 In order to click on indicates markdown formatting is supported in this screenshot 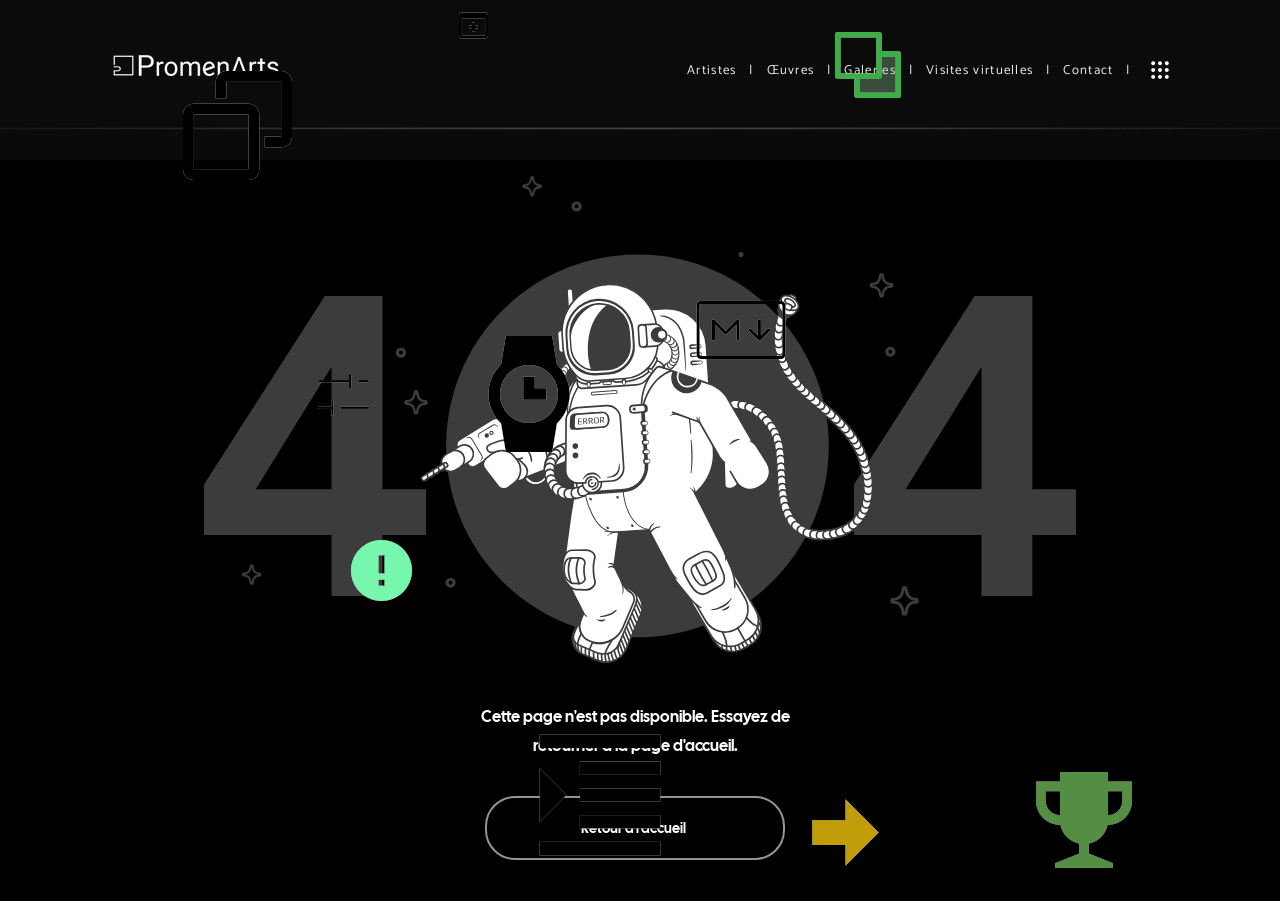, I will do `click(741, 330)`.